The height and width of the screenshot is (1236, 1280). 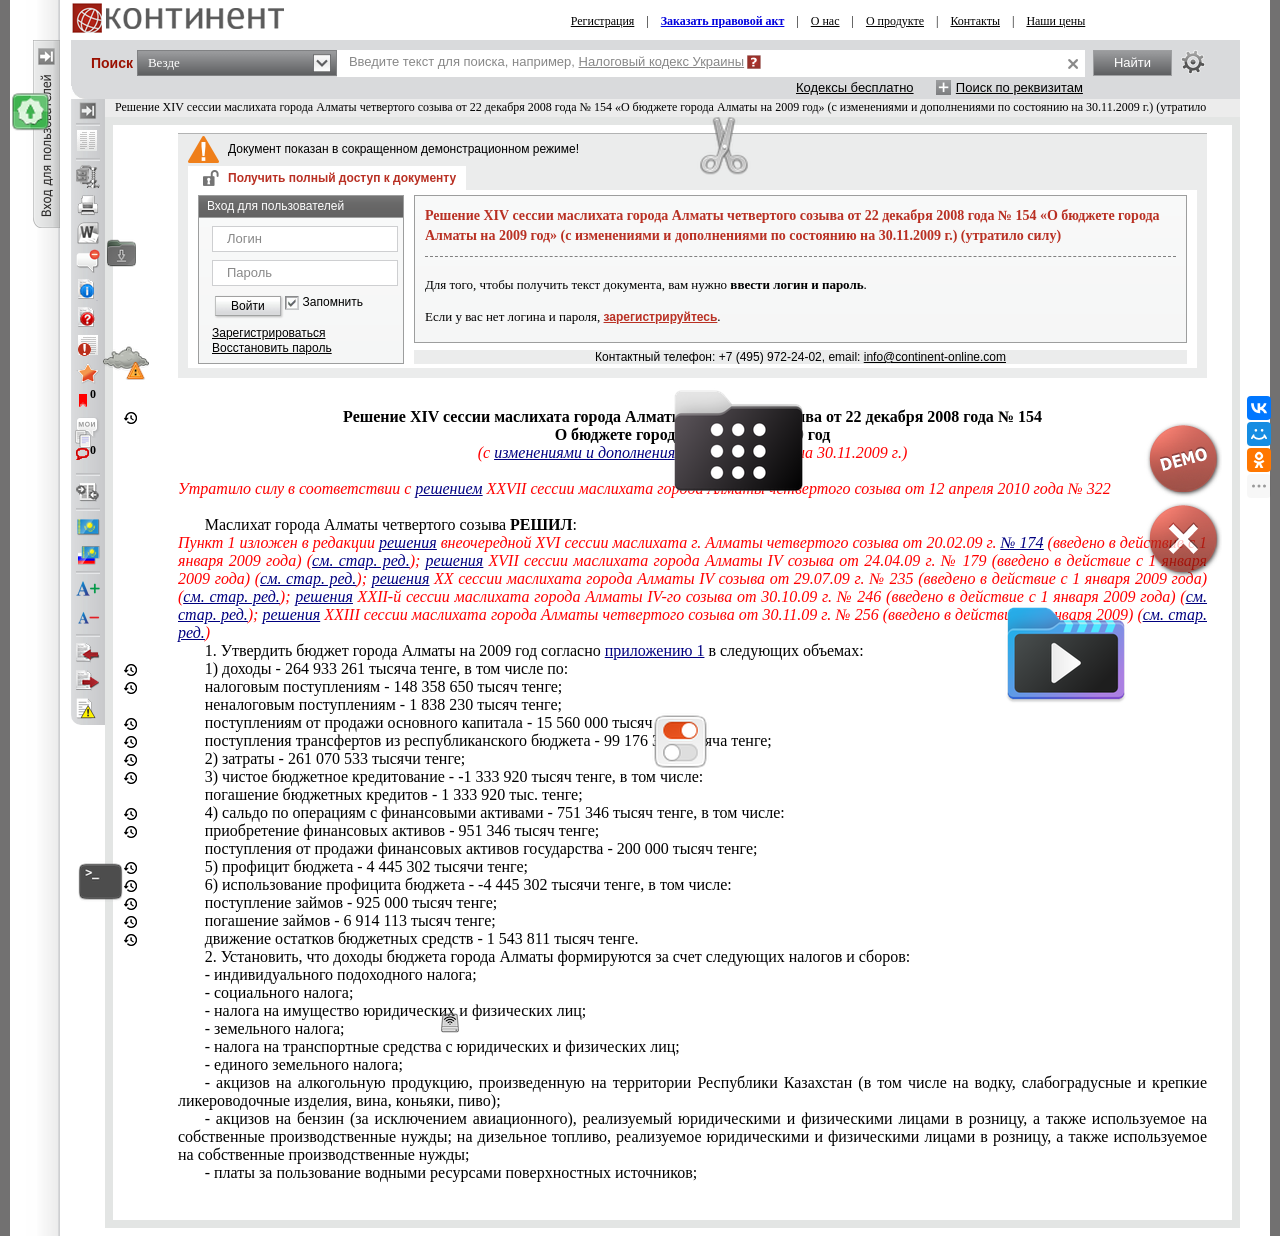 I want to click on access operating system updates, so click(x=30, y=111).